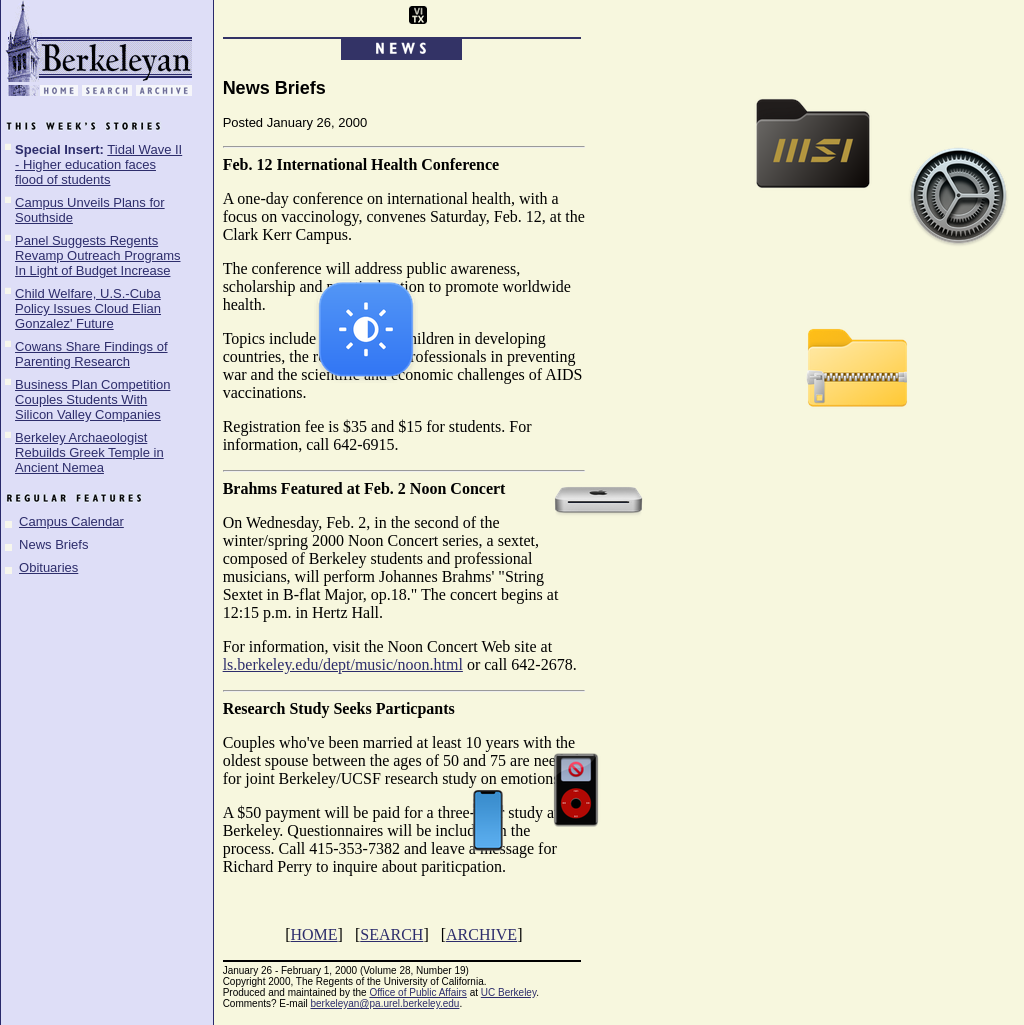 Image resolution: width=1024 pixels, height=1025 pixels. Describe the element at coordinates (488, 821) in the screenshot. I see `manage connected iPhone device` at that location.